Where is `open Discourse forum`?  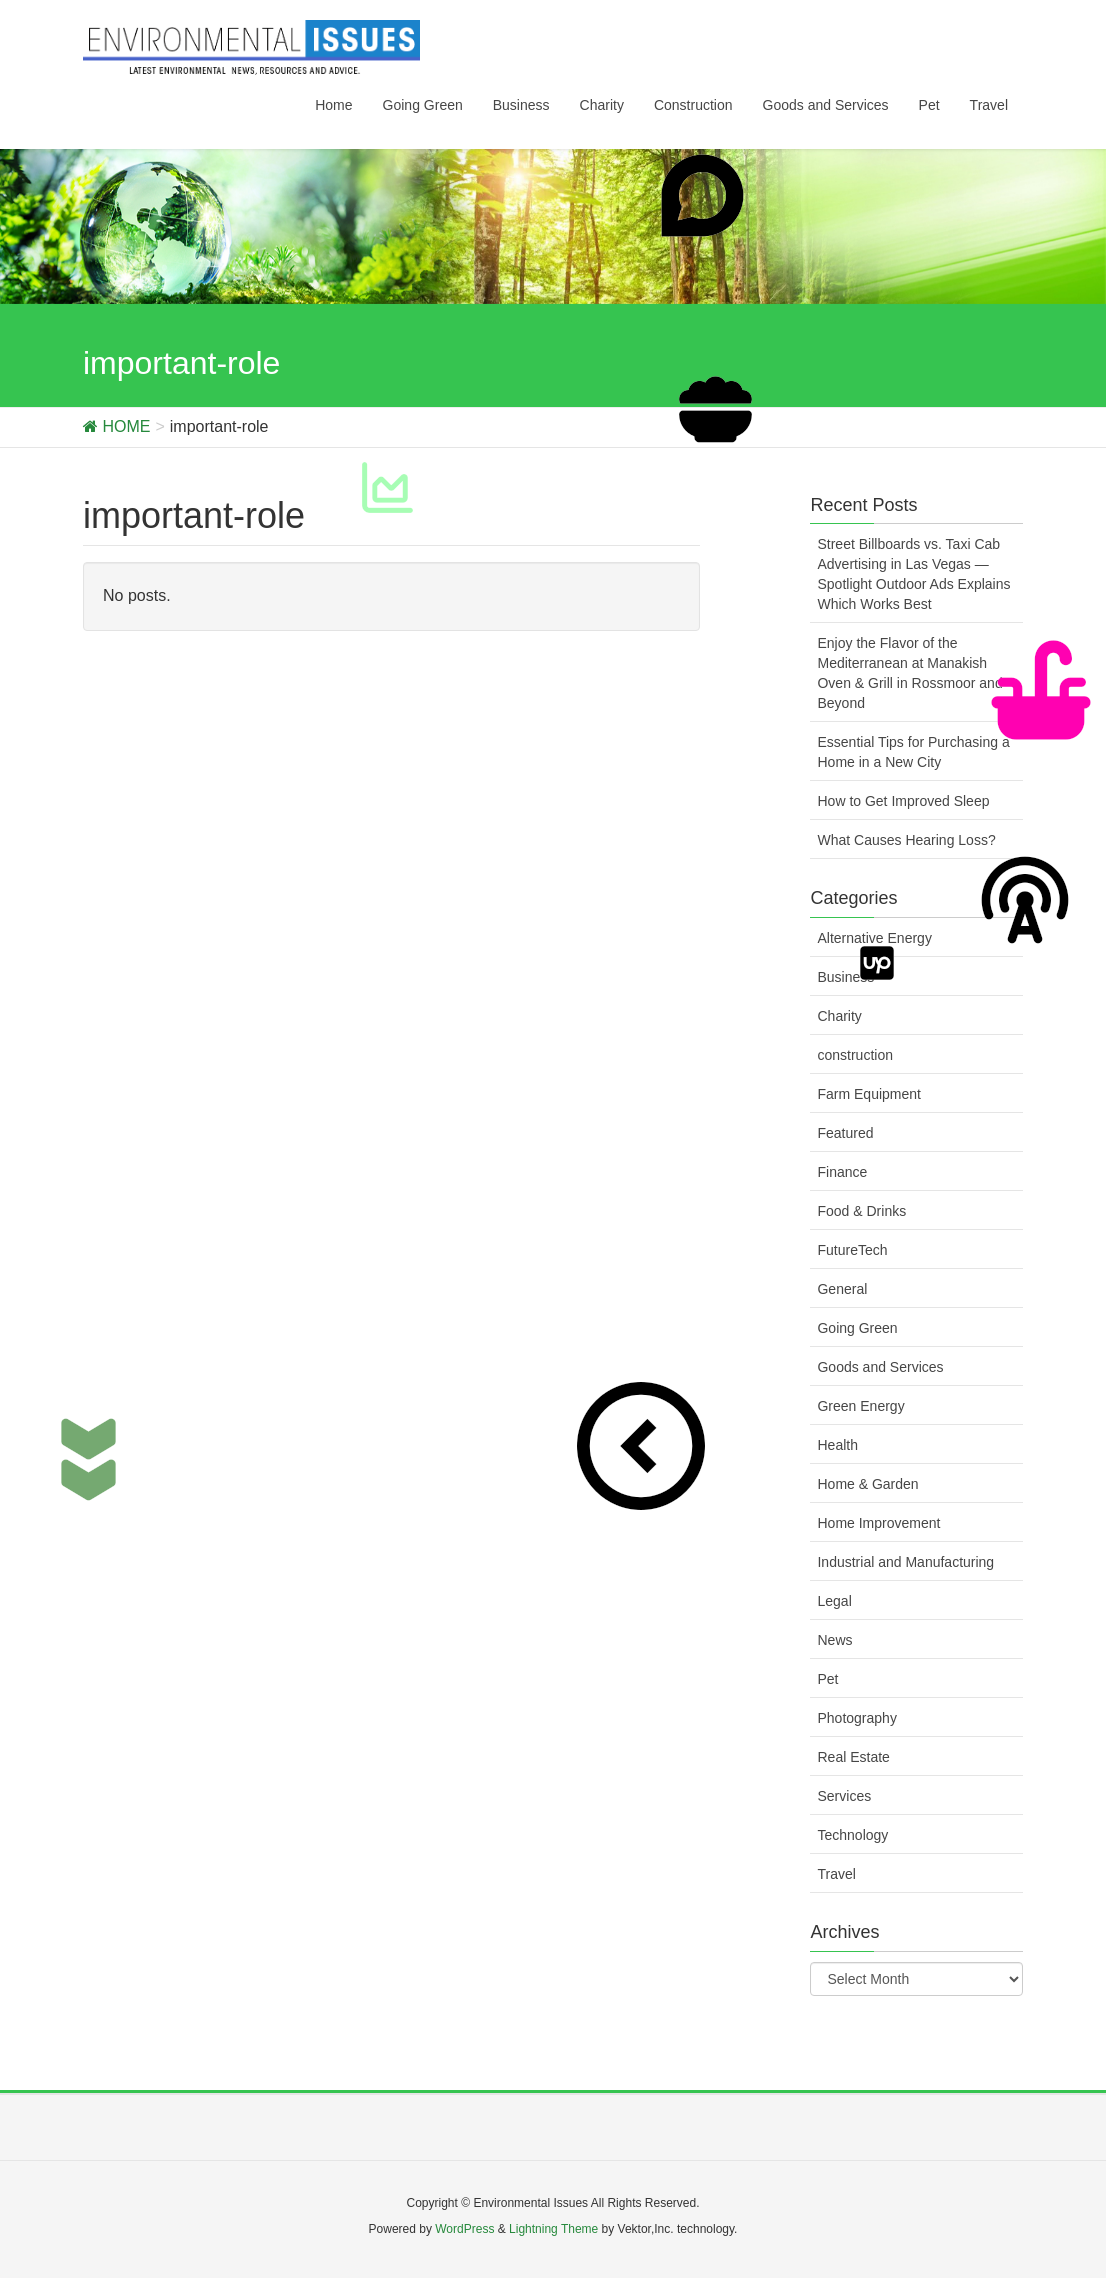
open Discourse forum is located at coordinates (702, 195).